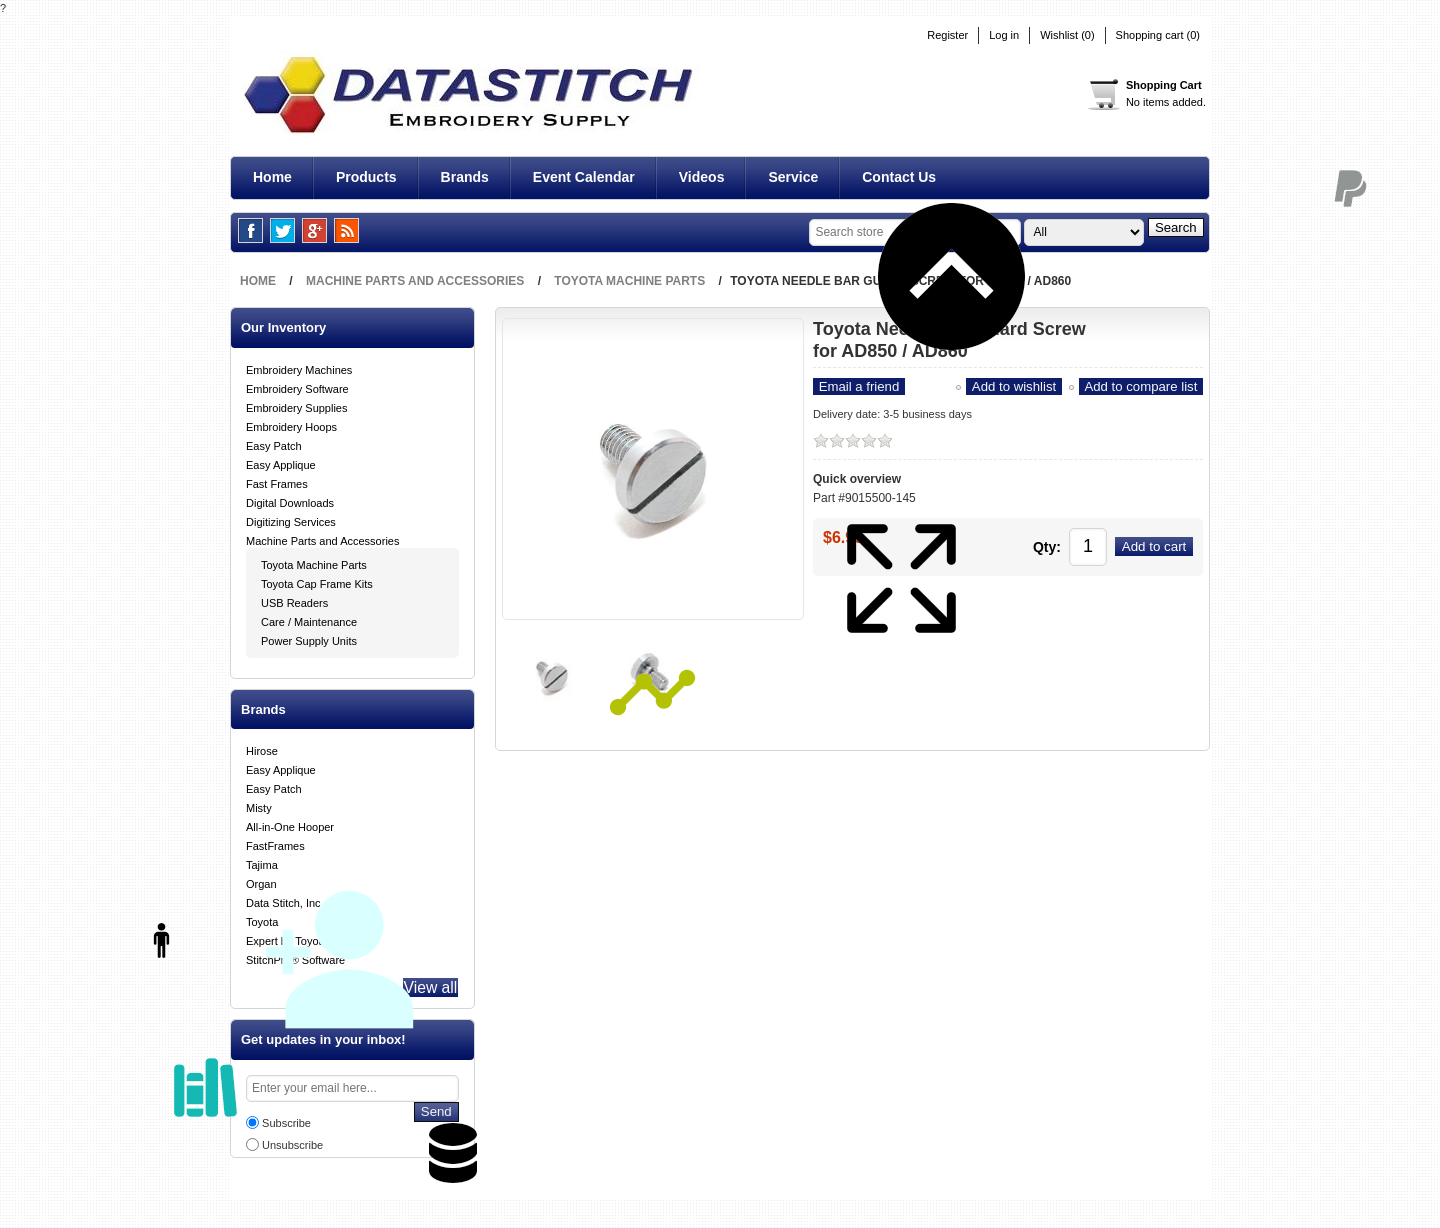 Image resolution: width=1440 pixels, height=1228 pixels. I want to click on scroll to top of page, so click(951, 276).